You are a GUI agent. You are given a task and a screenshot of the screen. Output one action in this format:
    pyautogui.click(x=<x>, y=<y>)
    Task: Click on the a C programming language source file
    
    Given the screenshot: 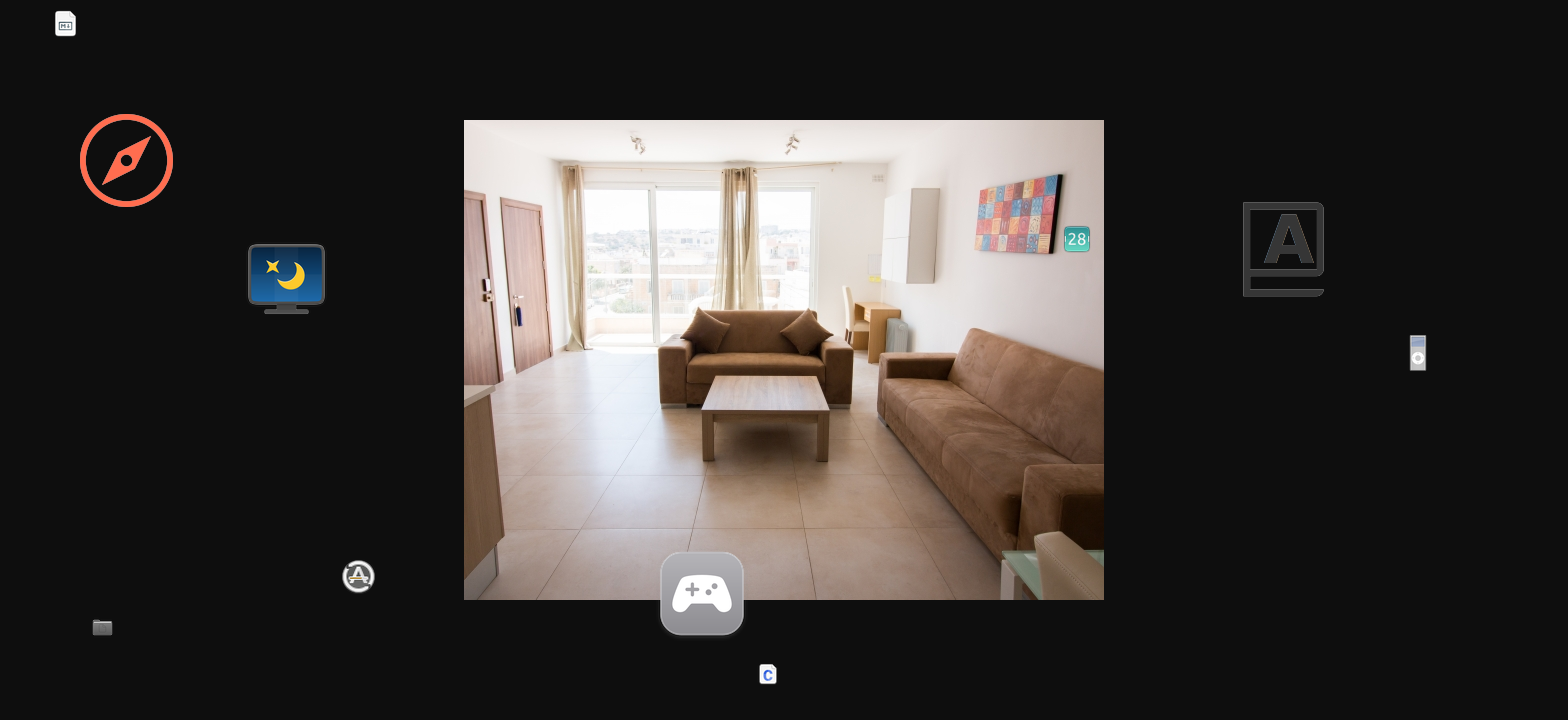 What is the action you would take?
    pyautogui.click(x=768, y=674)
    